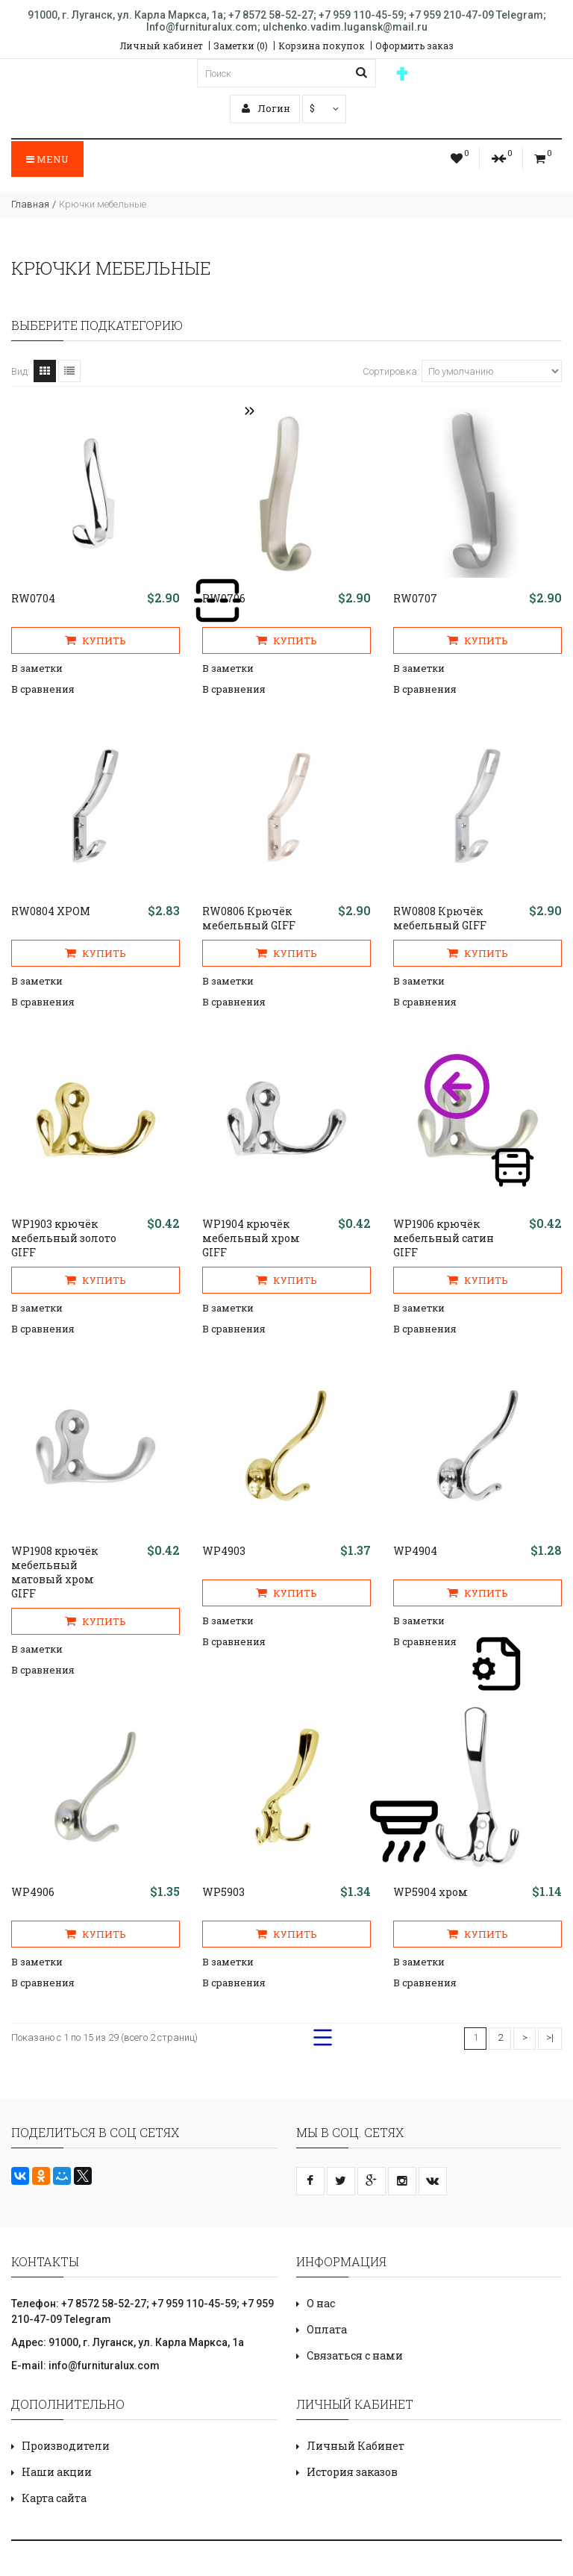  What do you see at coordinates (404, 1831) in the screenshot?
I see `smoke detector alert or notification` at bounding box center [404, 1831].